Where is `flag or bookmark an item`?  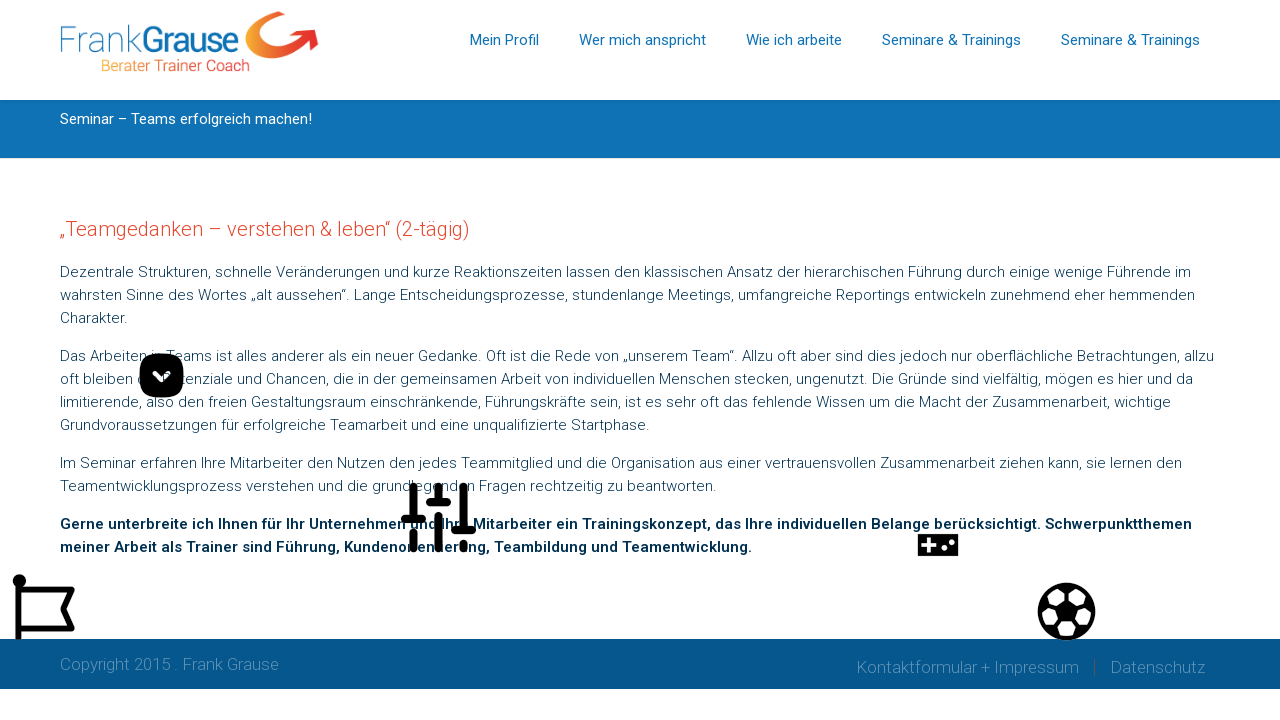
flag or bookmark an item is located at coordinates (44, 607).